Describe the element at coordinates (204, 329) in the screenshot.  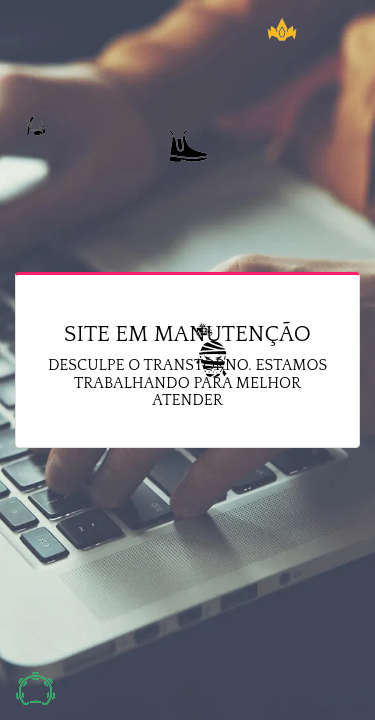
I see `request emergency medical services` at that location.